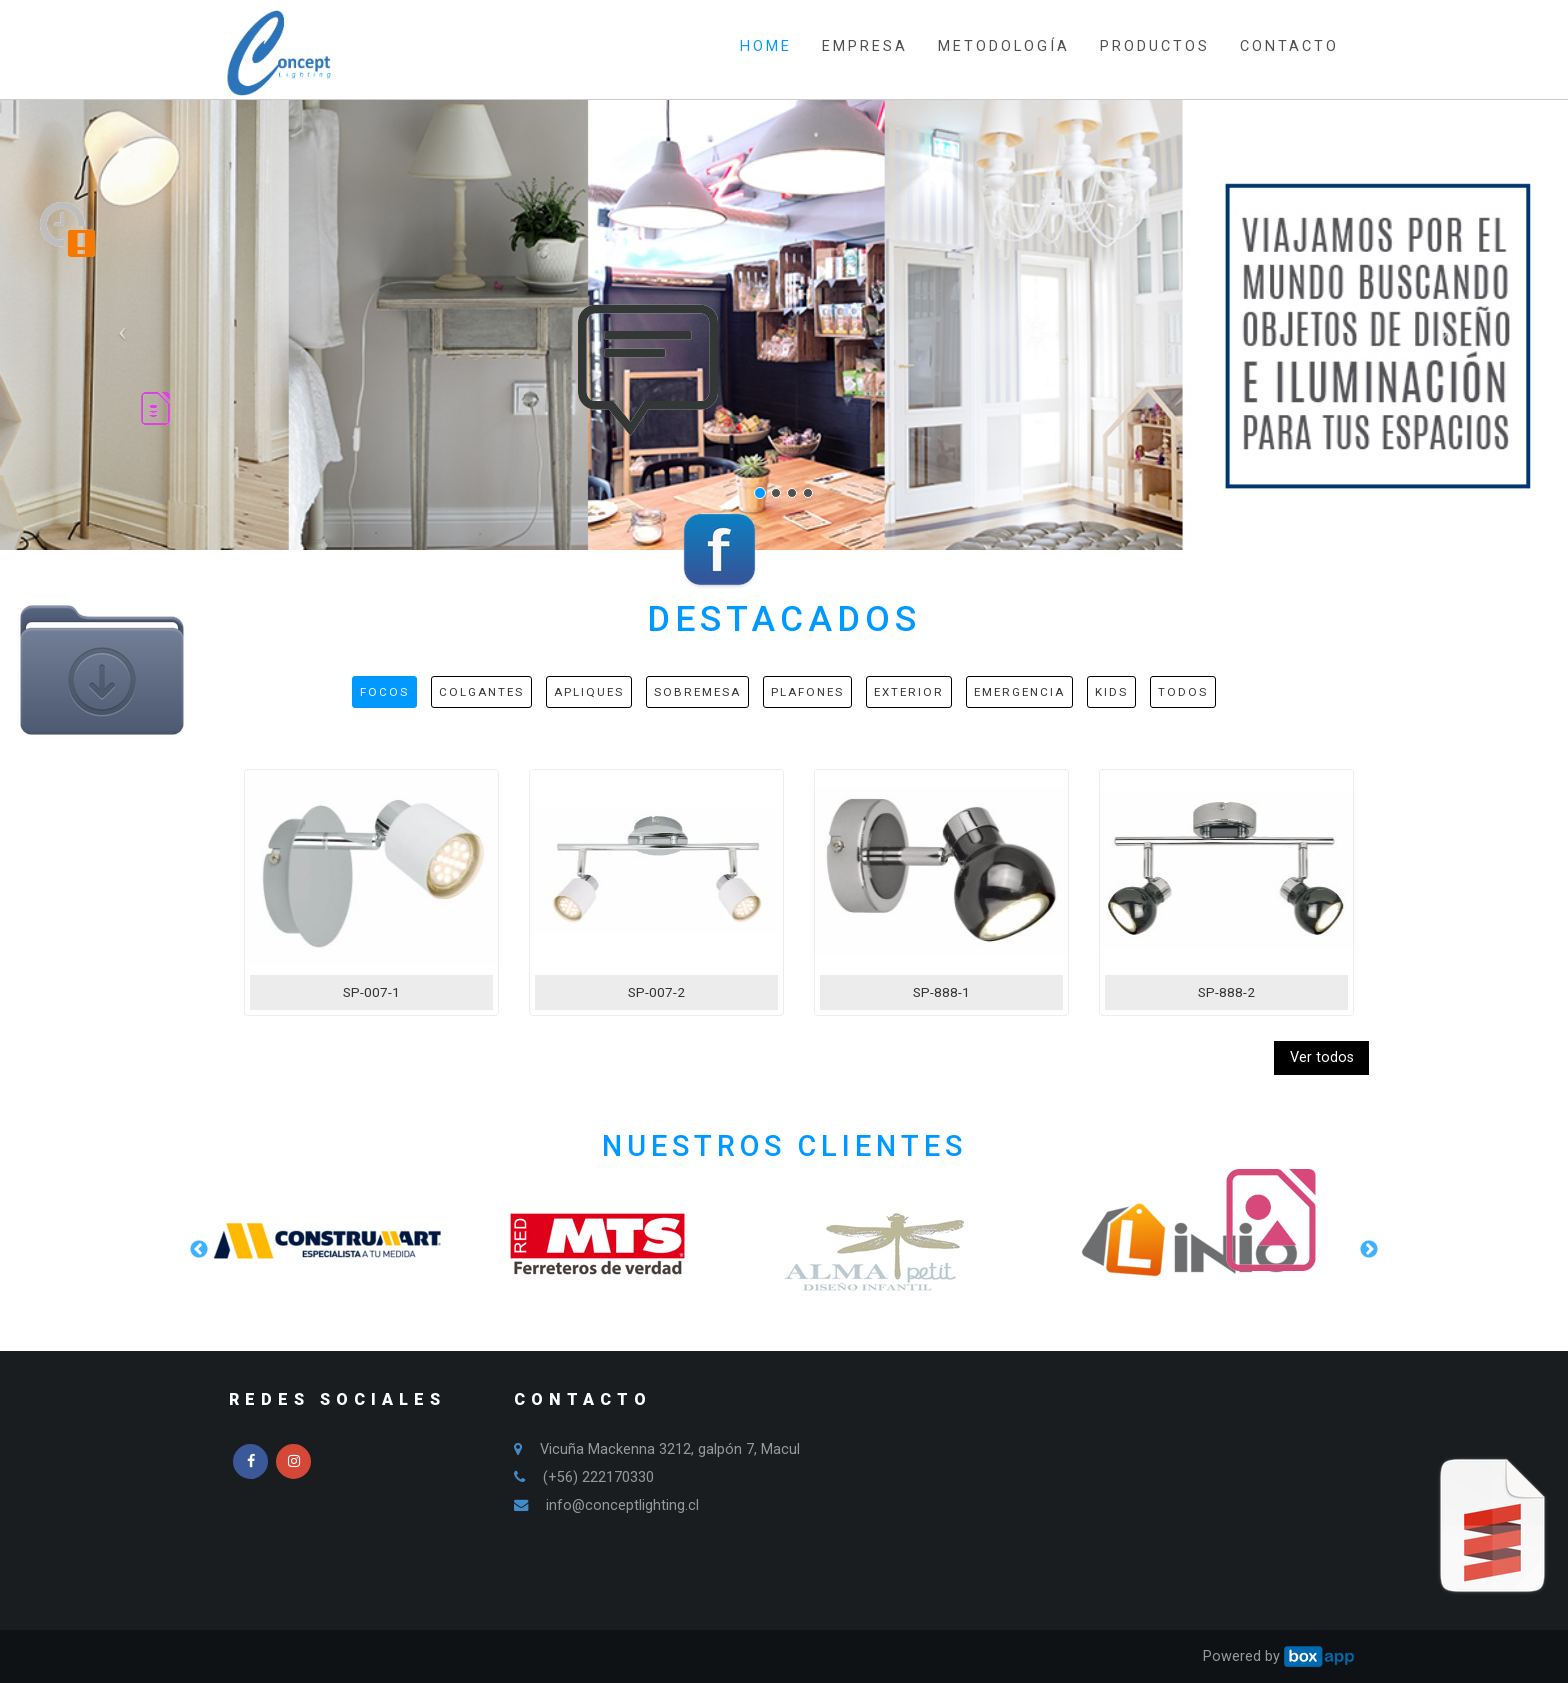 This screenshot has height=1683, width=1568. What do you see at coordinates (155, 408) in the screenshot?
I see `open libreoffice base database application` at bounding box center [155, 408].